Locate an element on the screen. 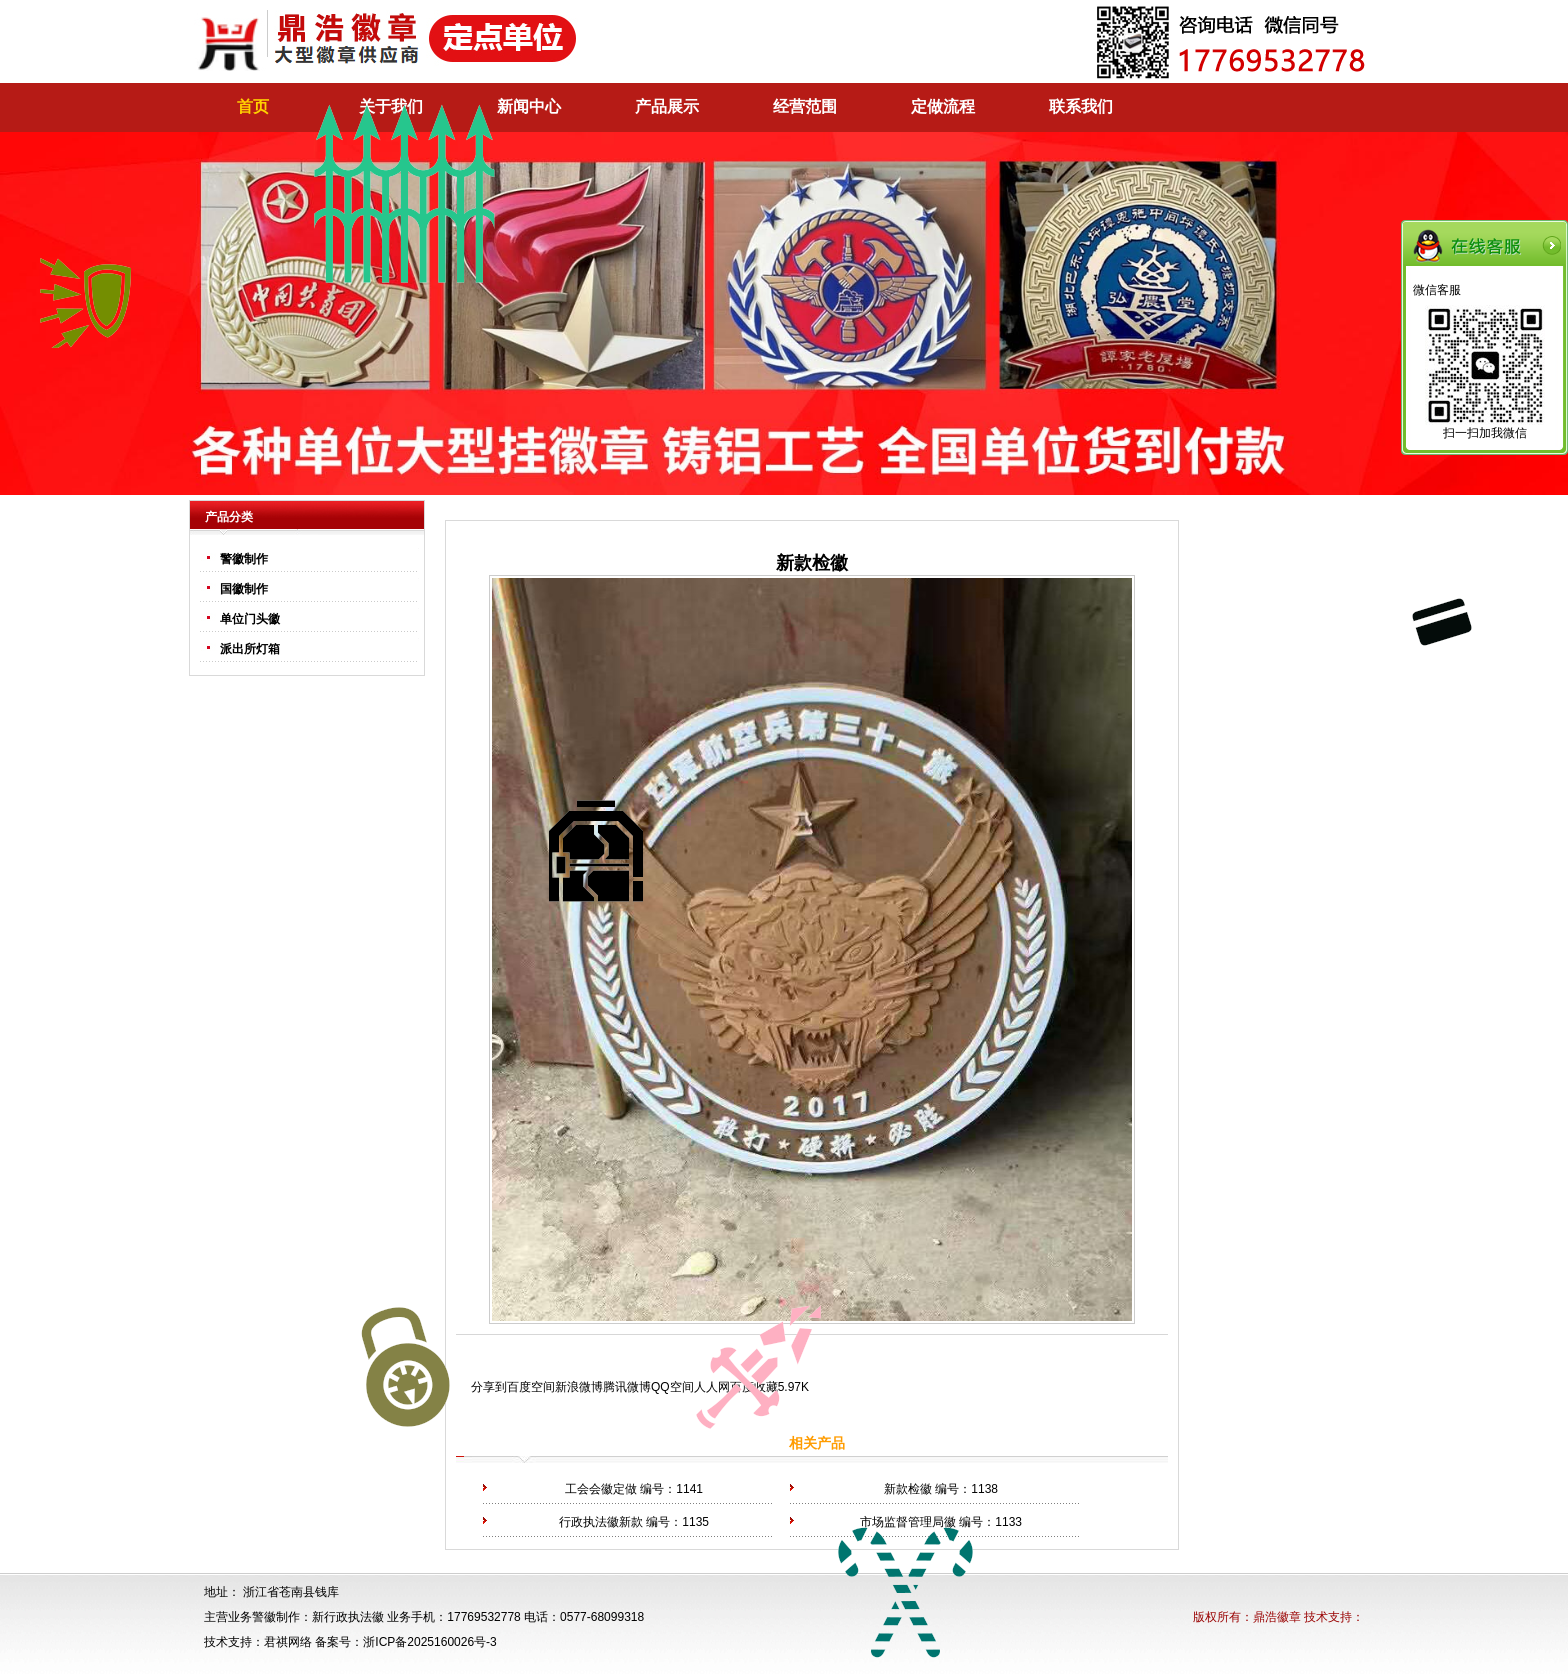  swipe or tap your card to pay is located at coordinates (1442, 622).